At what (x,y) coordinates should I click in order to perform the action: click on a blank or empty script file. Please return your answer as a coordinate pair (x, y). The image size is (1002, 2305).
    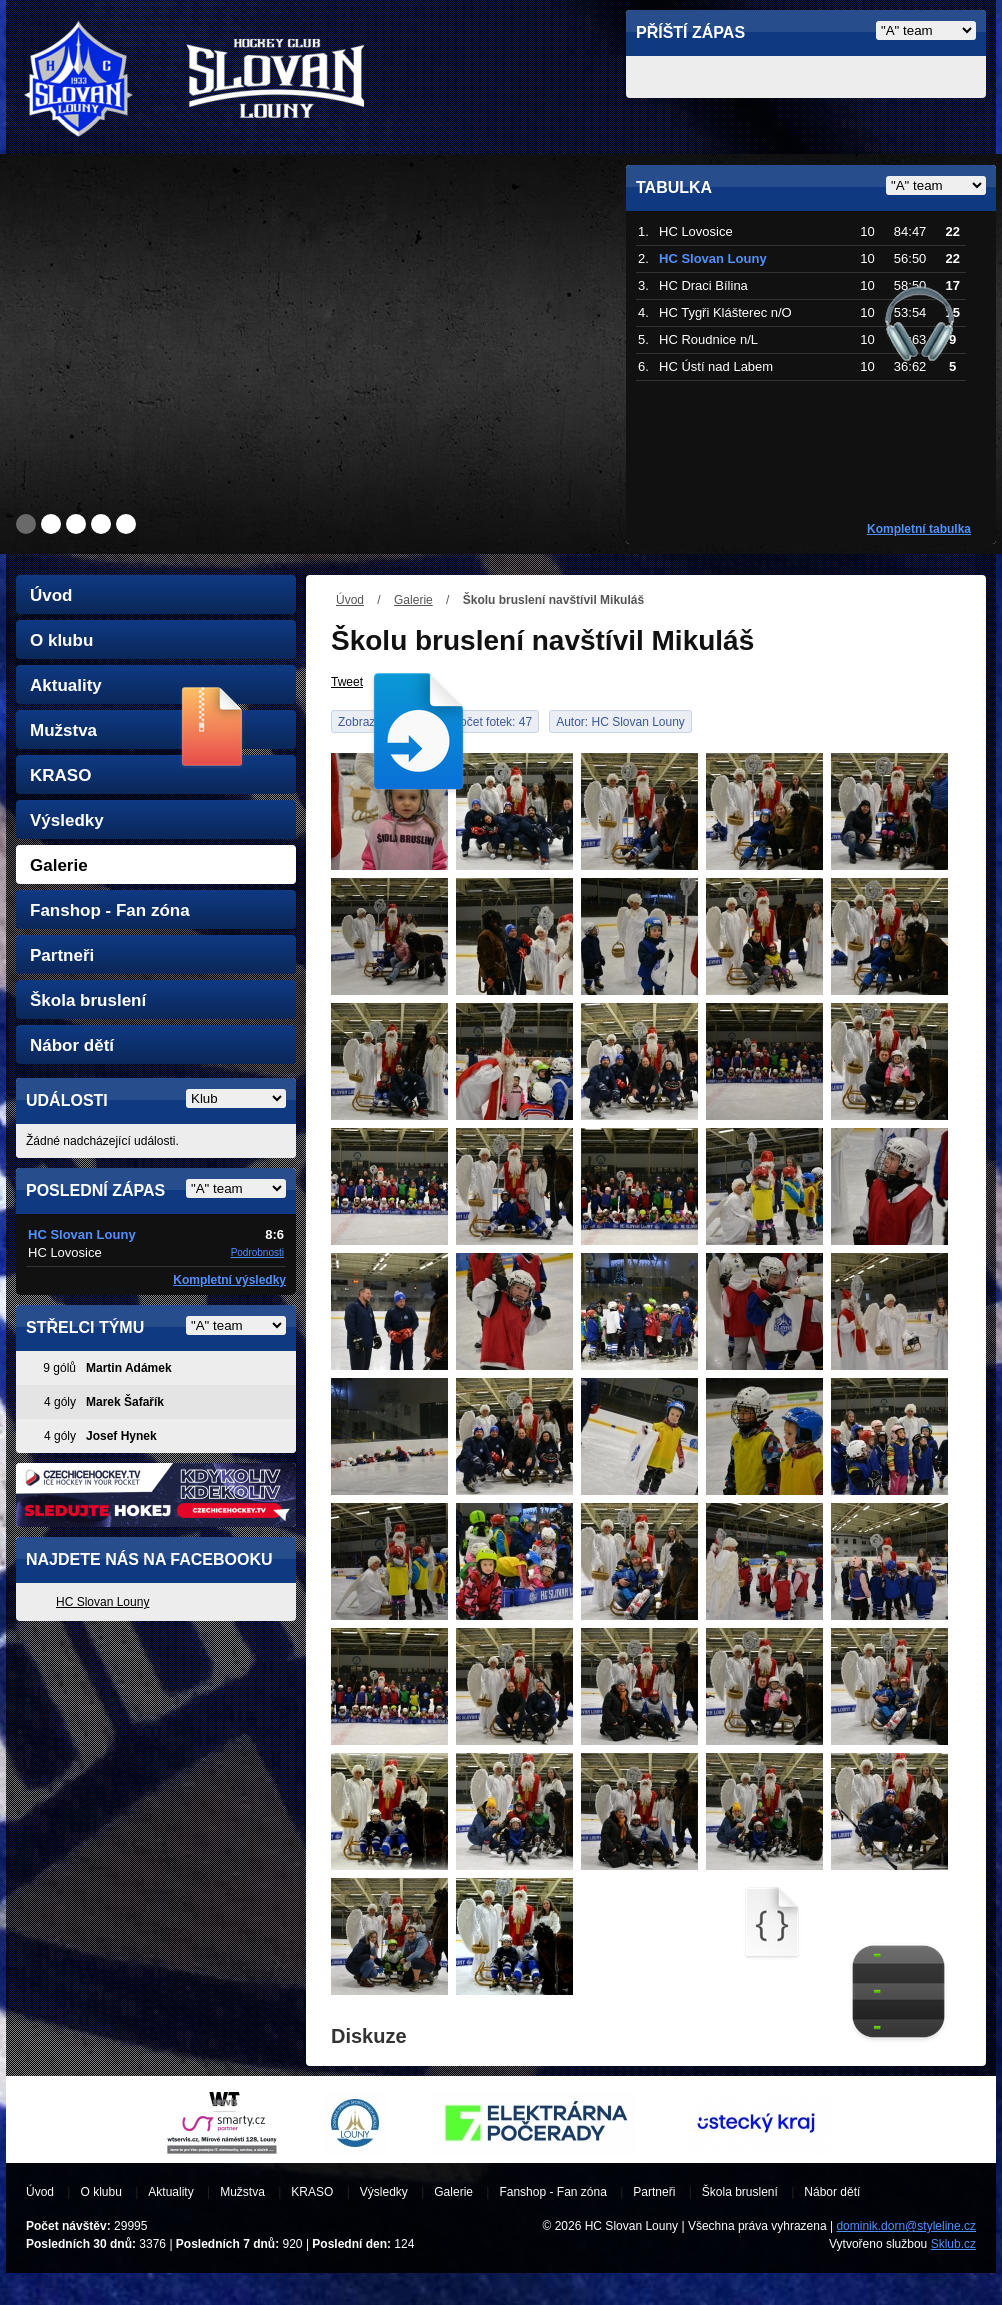
    Looking at the image, I should click on (772, 1923).